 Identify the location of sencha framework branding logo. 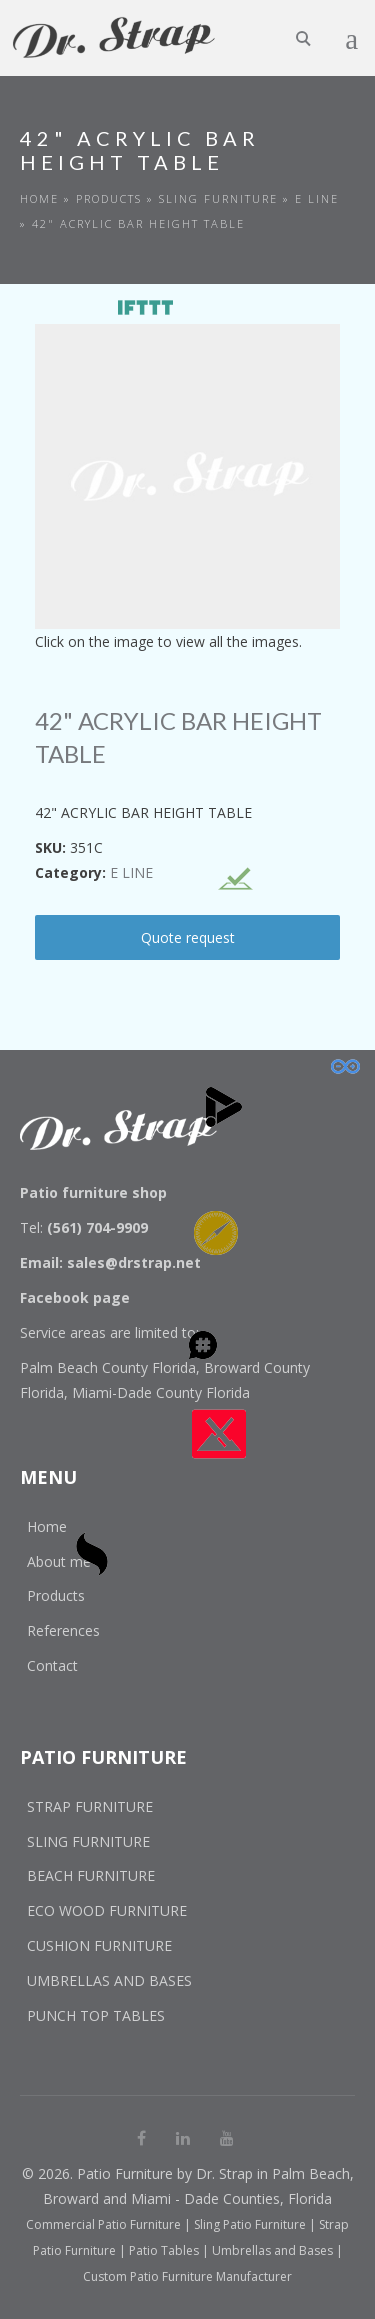
(92, 1554).